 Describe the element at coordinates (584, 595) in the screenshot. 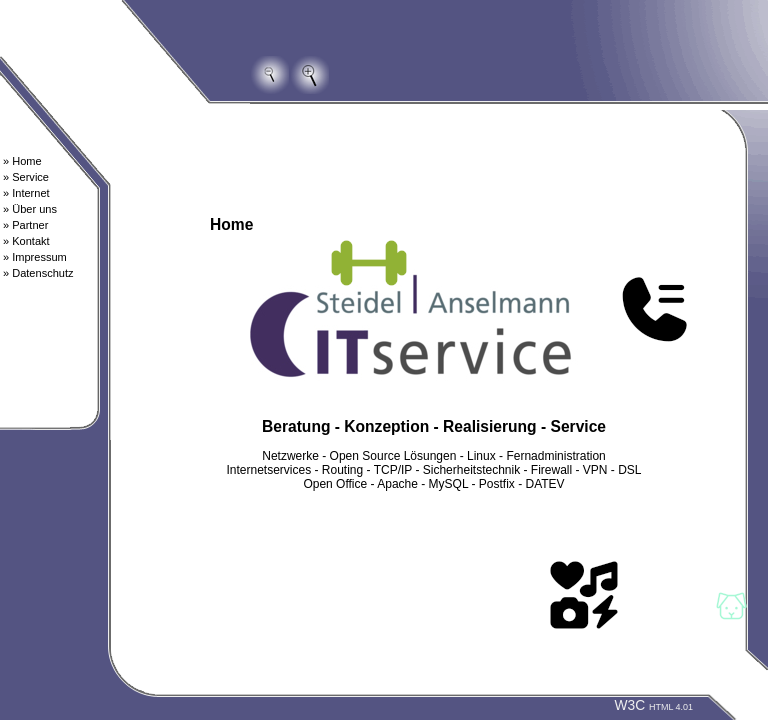

I see `browse icon library or icon collection` at that location.